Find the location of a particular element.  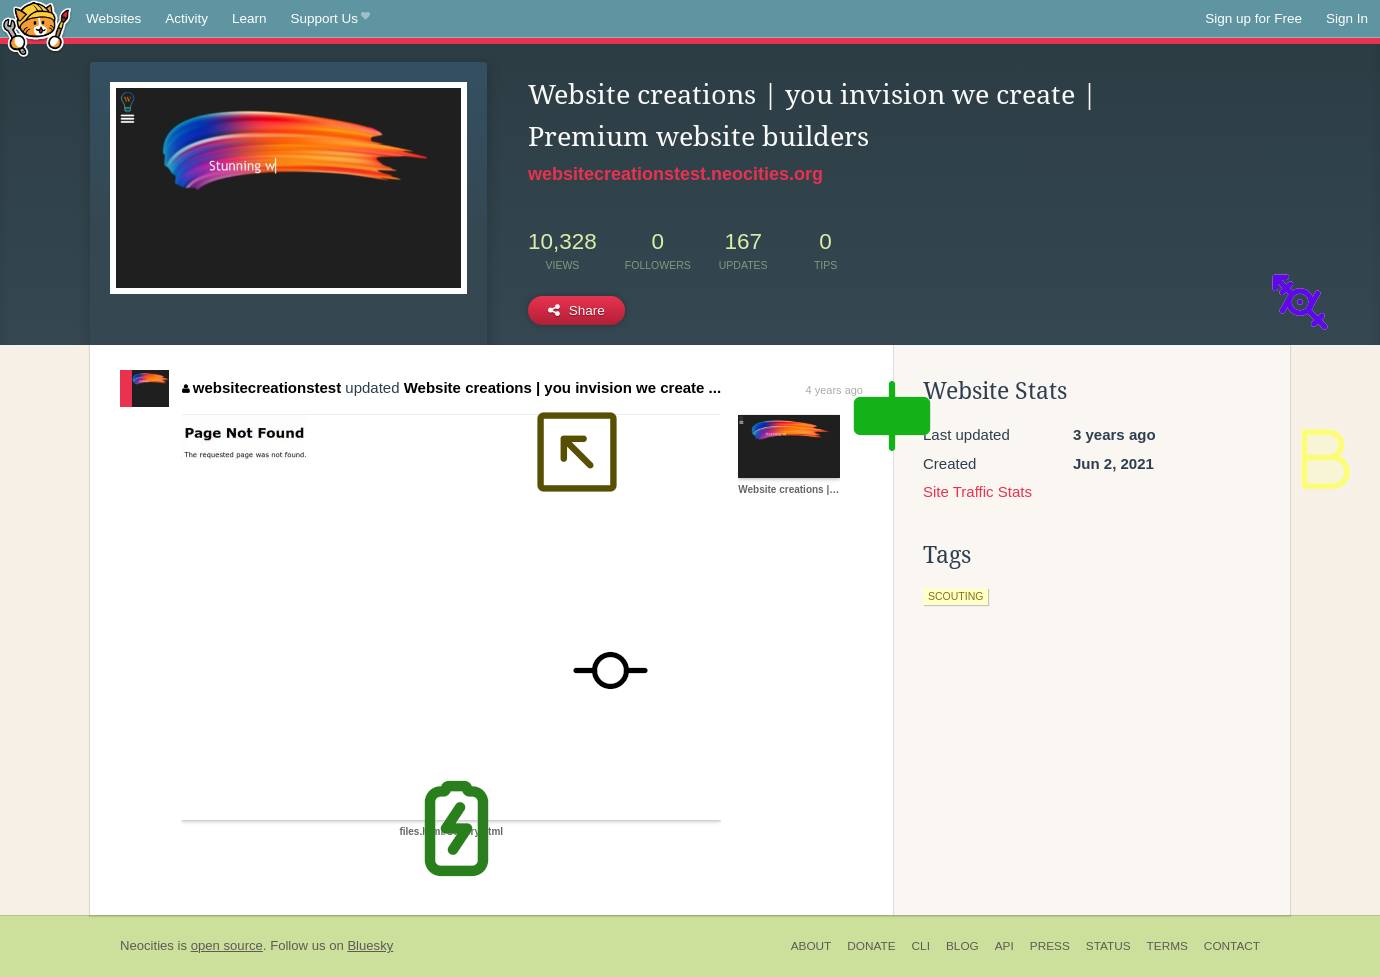

center element horizontally is located at coordinates (892, 416).